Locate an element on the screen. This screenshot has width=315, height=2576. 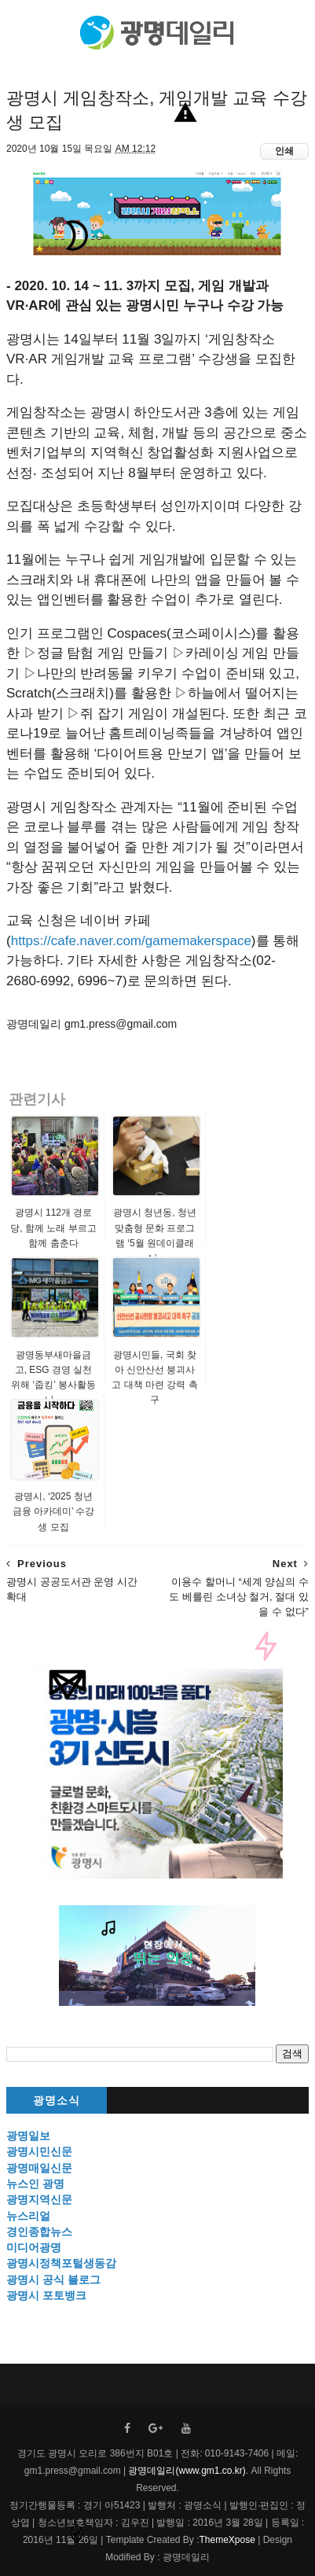
toggle dark mode or night theme is located at coordinates (75, 235).